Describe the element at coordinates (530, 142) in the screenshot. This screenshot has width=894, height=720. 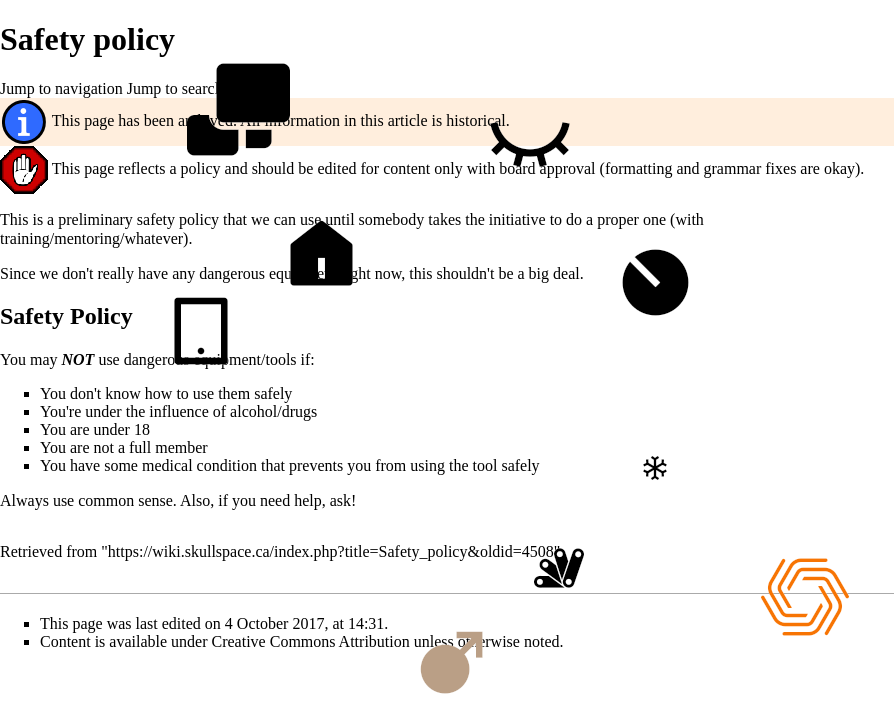
I see `hide password or sensitive content` at that location.